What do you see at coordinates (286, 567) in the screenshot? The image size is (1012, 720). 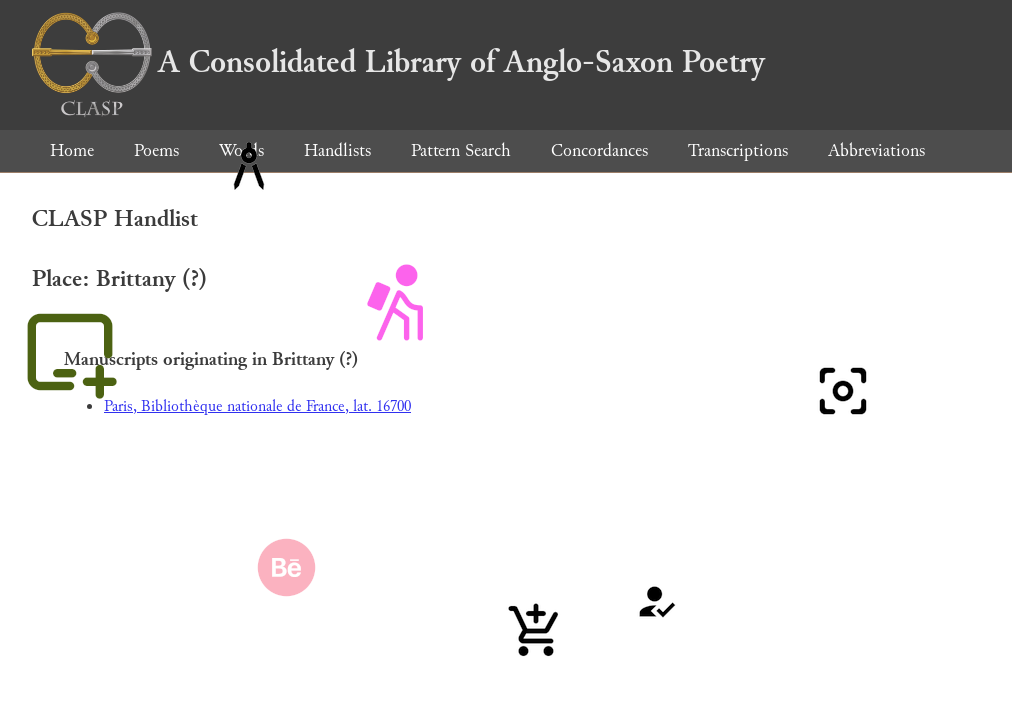 I see `view Behance portfolio` at bounding box center [286, 567].